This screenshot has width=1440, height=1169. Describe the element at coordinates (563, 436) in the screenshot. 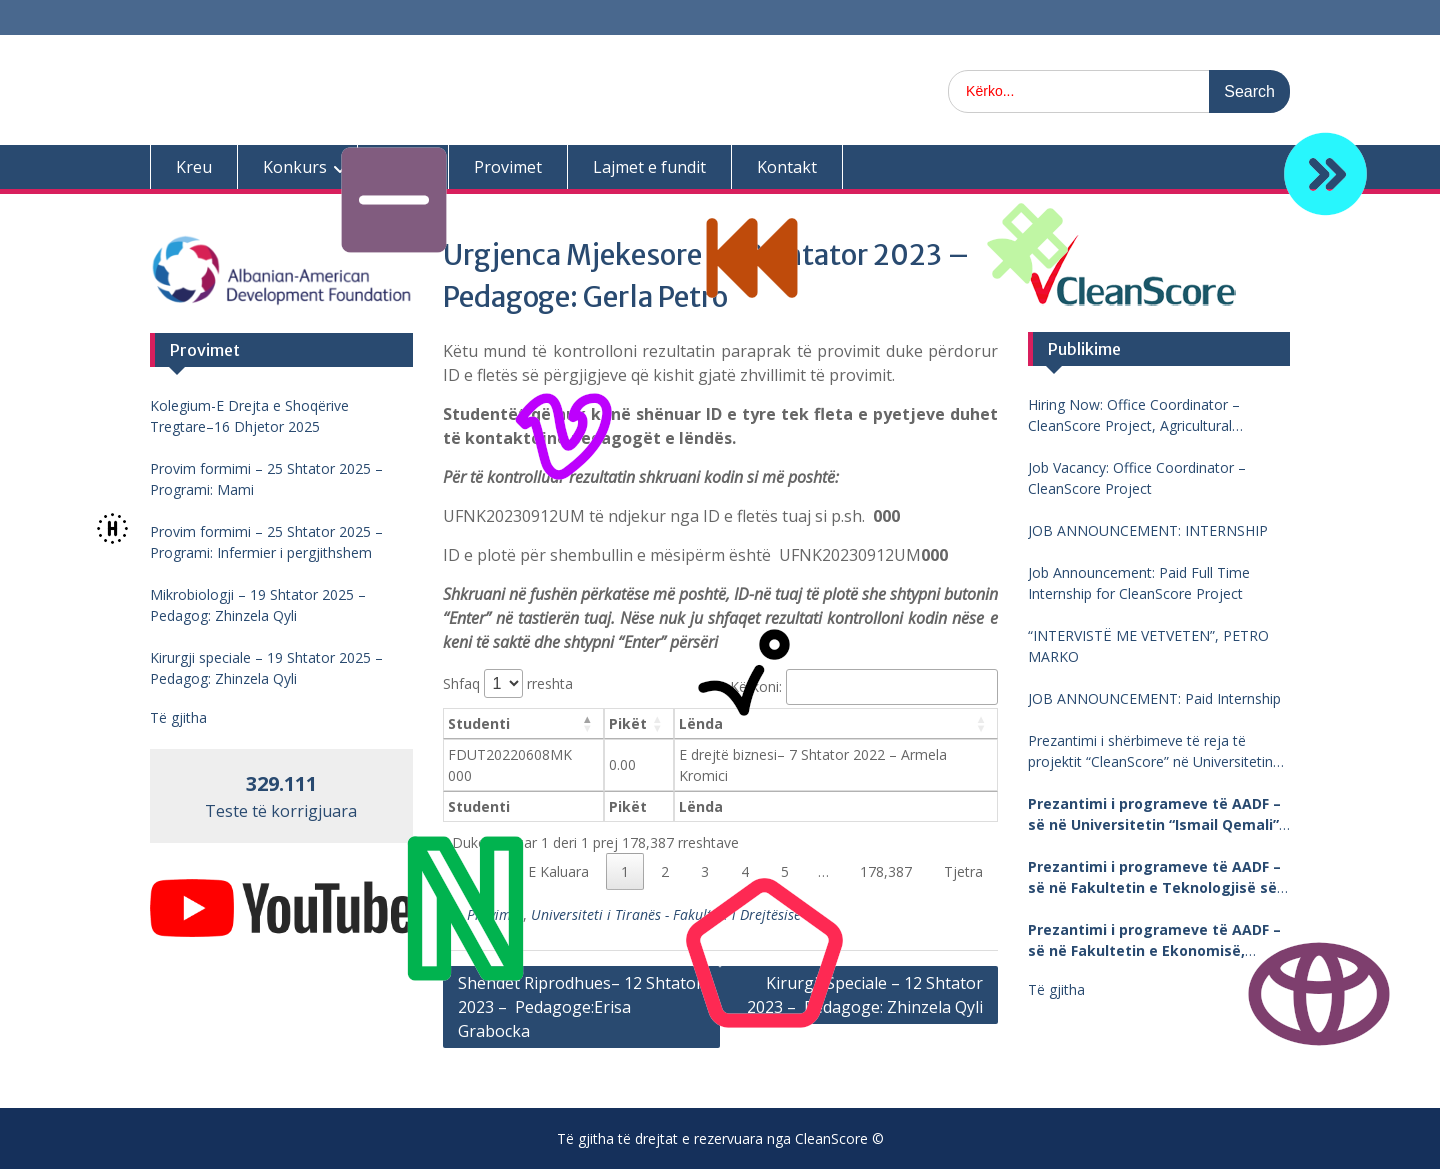

I see `open Vimeo app or website` at that location.